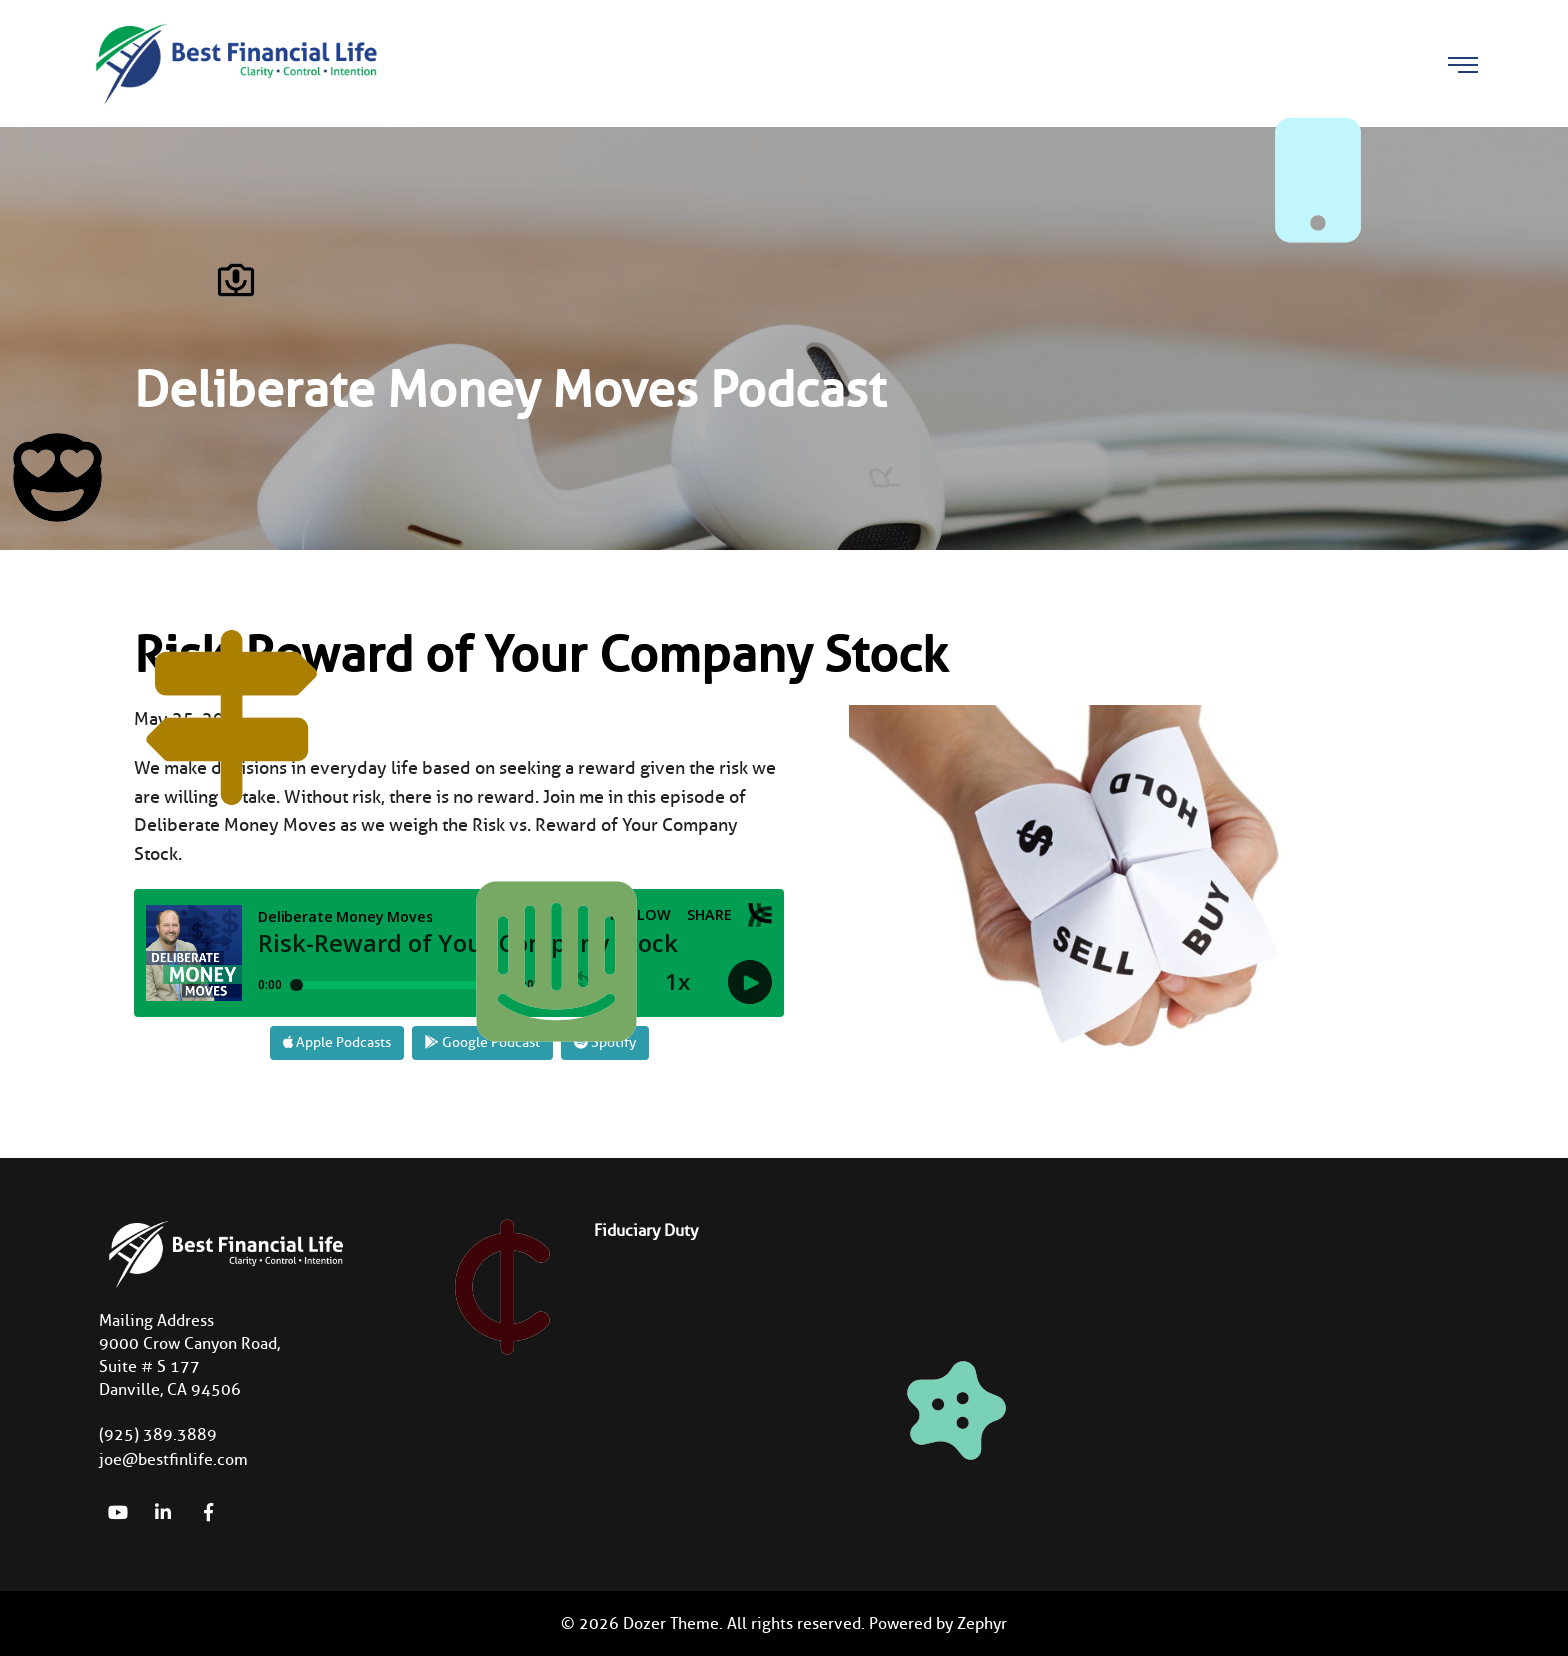 Image resolution: width=1568 pixels, height=1656 pixels. I want to click on indicates Ghanaian cedi currency, so click(503, 1287).